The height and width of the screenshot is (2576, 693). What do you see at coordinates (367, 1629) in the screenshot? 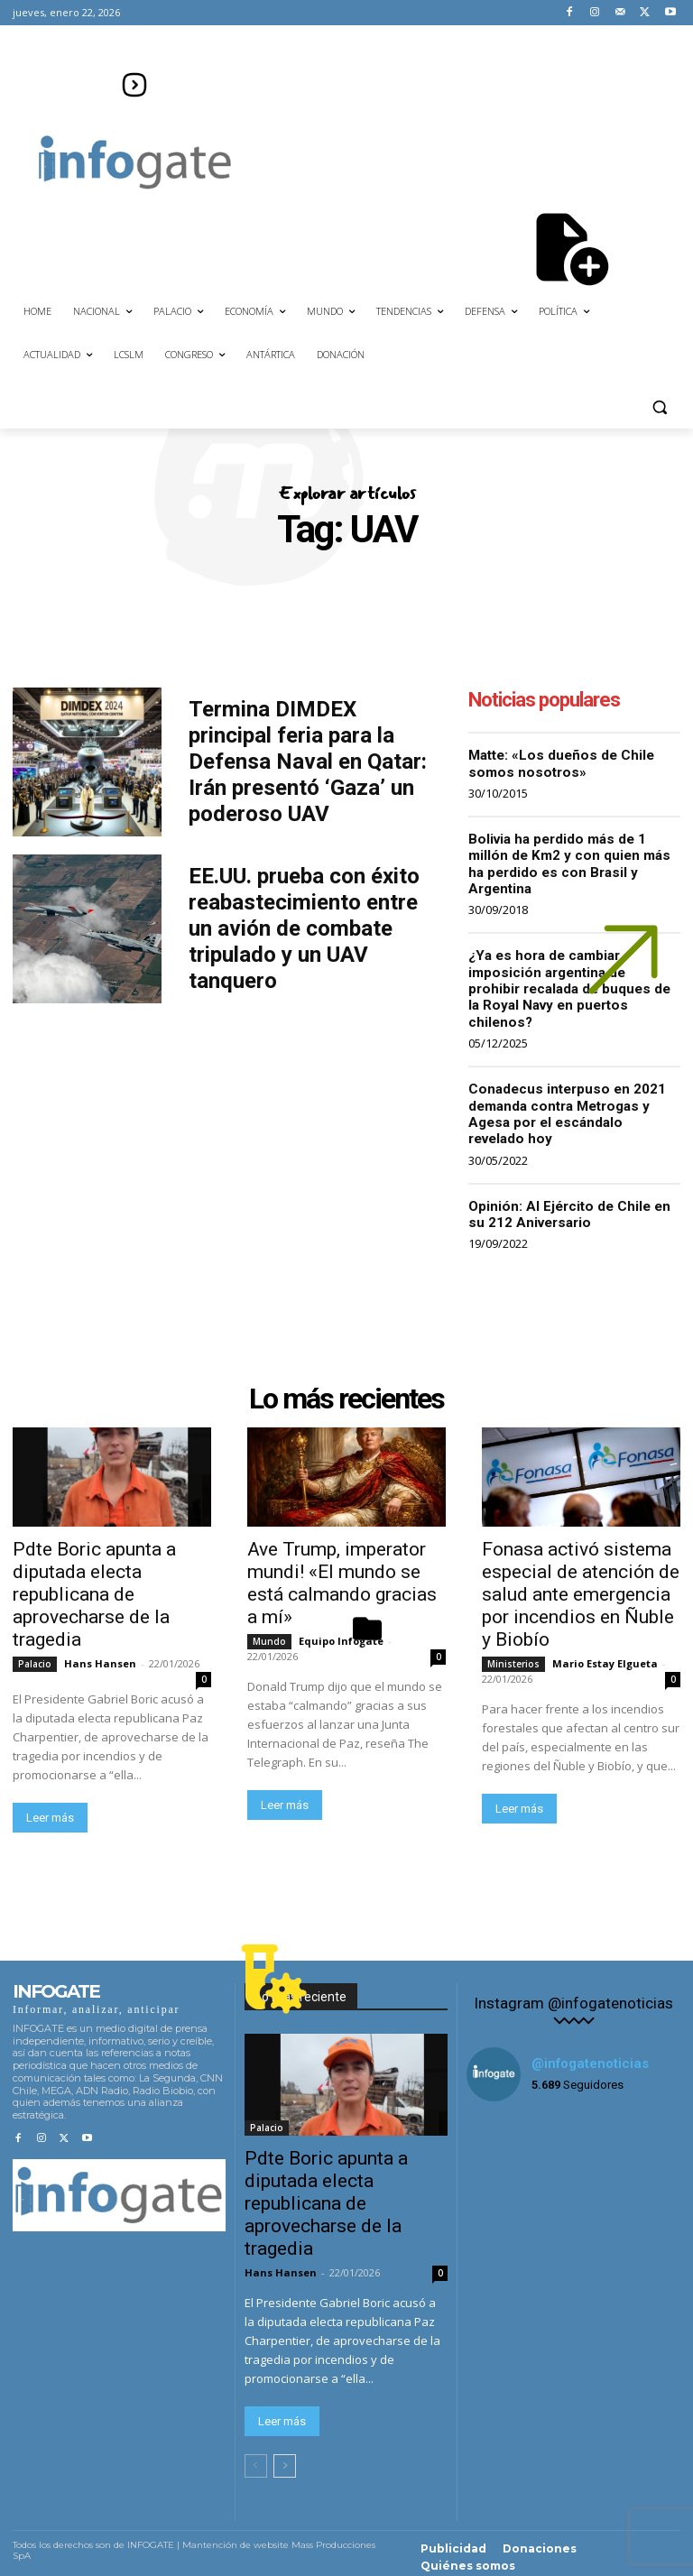
I see `open file folder` at bounding box center [367, 1629].